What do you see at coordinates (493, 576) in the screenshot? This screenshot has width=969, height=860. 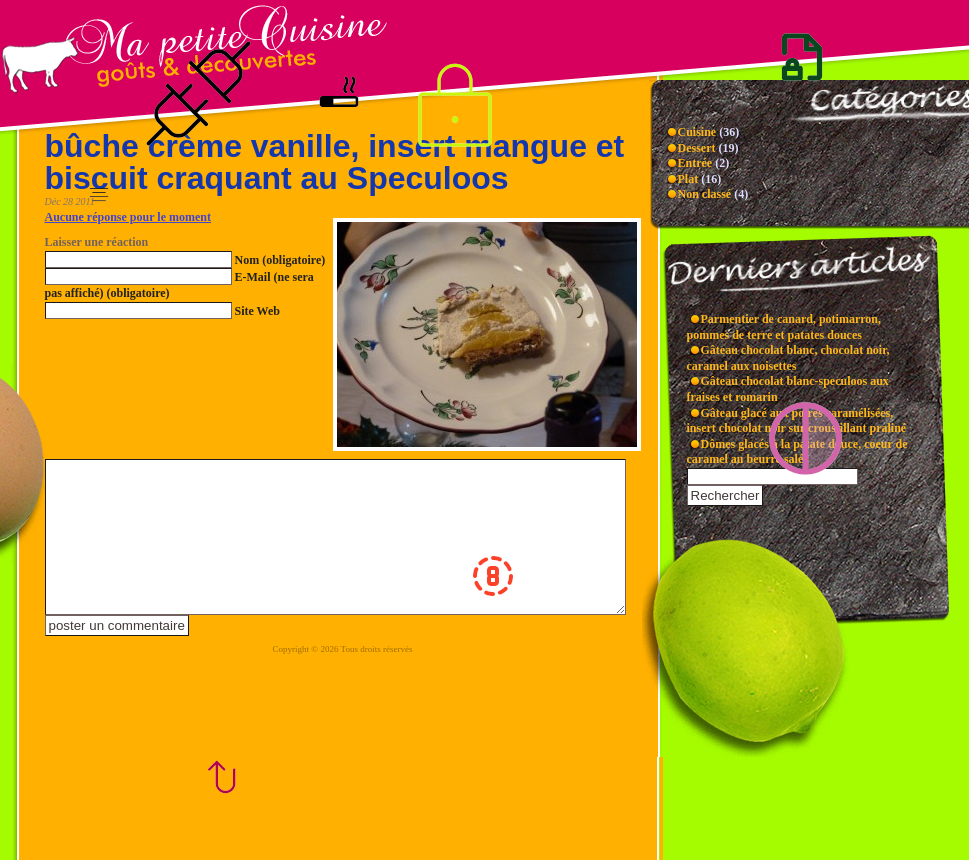 I see `step 8 in a multi-step process` at bounding box center [493, 576].